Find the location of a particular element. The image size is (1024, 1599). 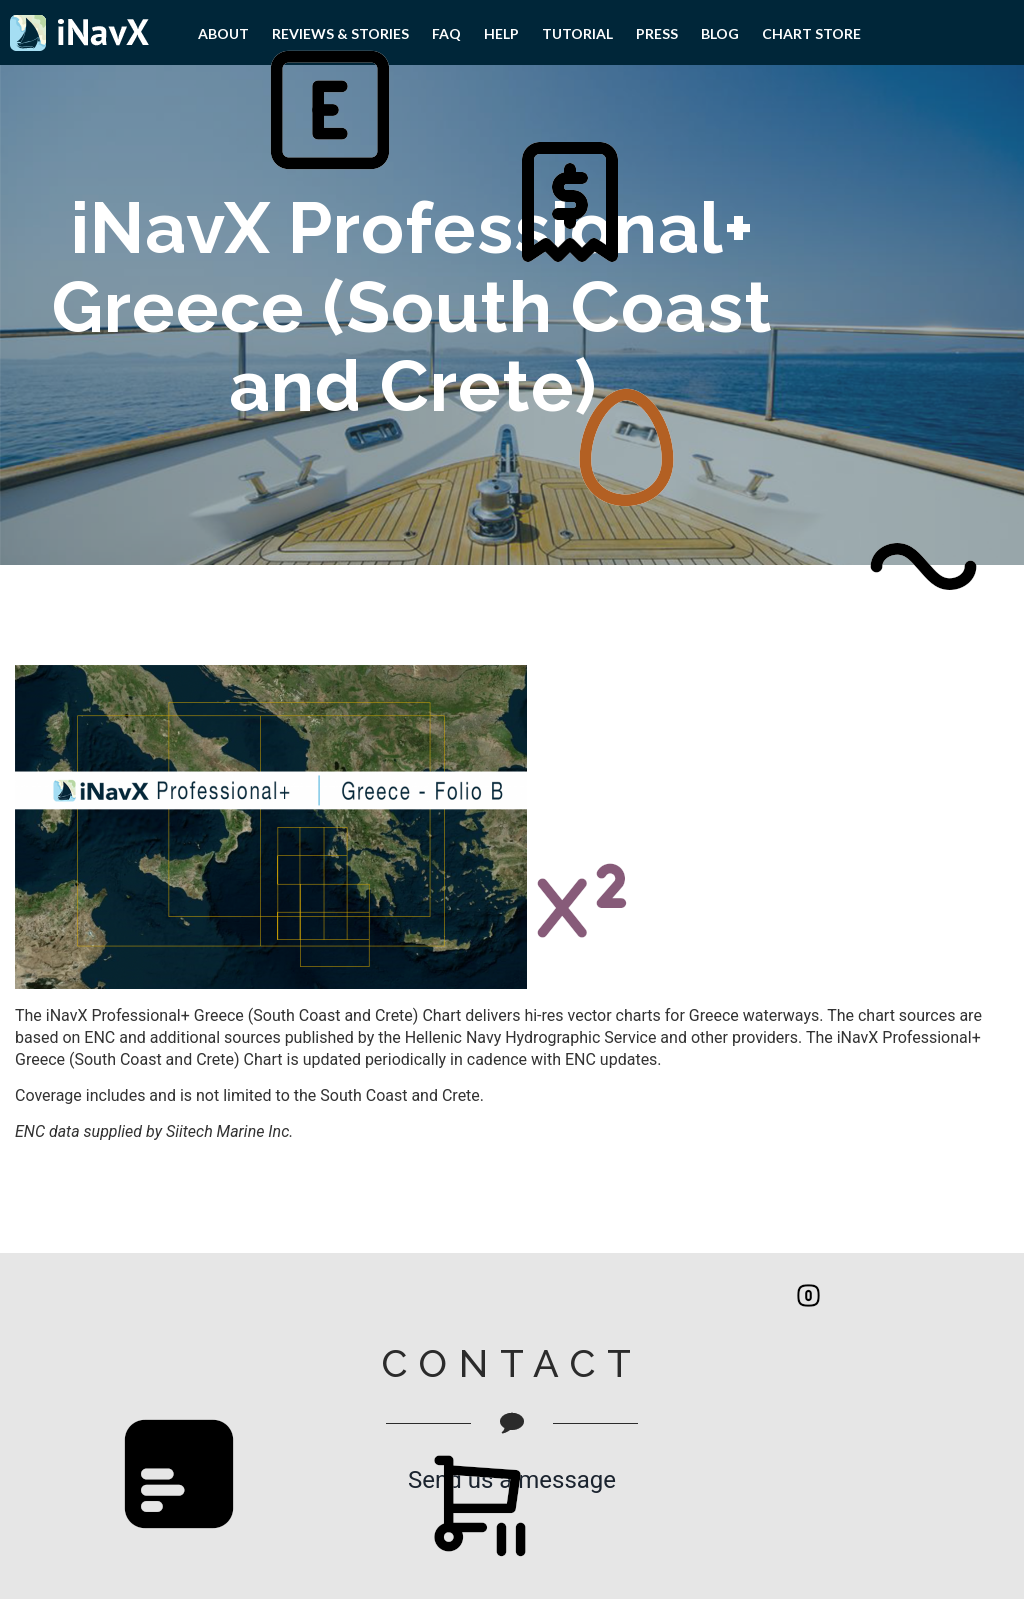

view purchase receipt or transaction details is located at coordinates (570, 202).